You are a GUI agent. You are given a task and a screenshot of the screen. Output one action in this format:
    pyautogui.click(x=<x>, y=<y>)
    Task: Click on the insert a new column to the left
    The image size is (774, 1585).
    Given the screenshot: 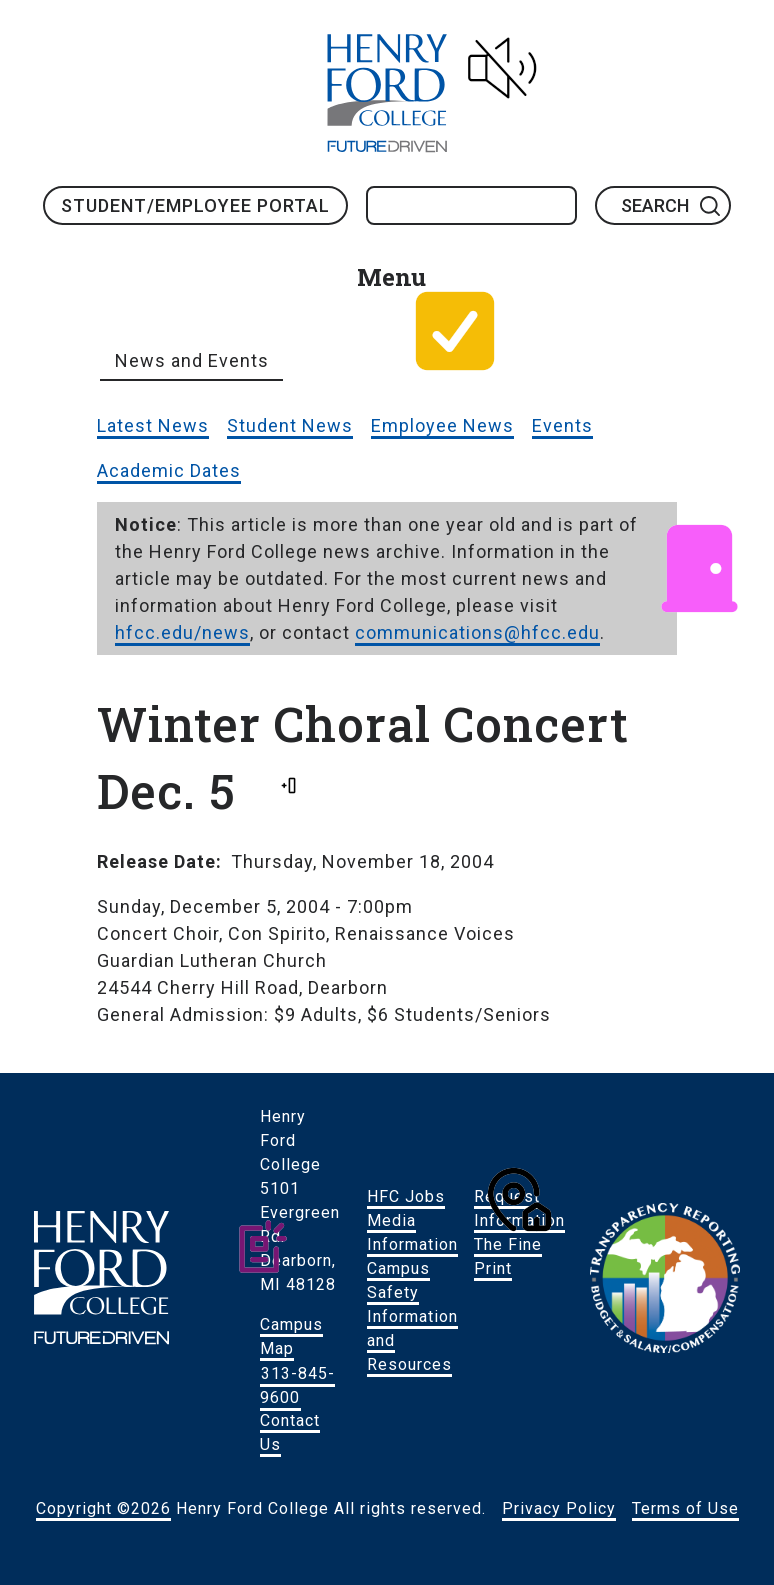 What is the action you would take?
    pyautogui.click(x=288, y=785)
    